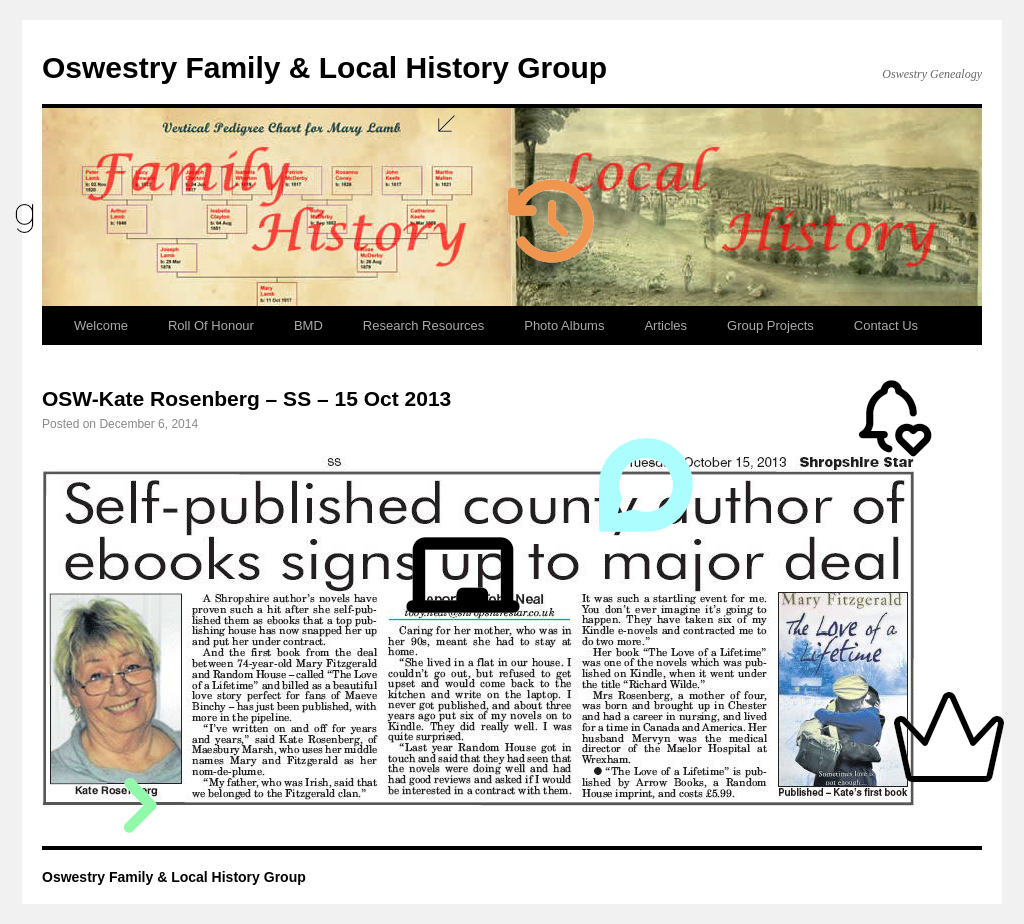 This screenshot has height=924, width=1024. I want to click on notifications from favorites or loved ones, so click(891, 416).